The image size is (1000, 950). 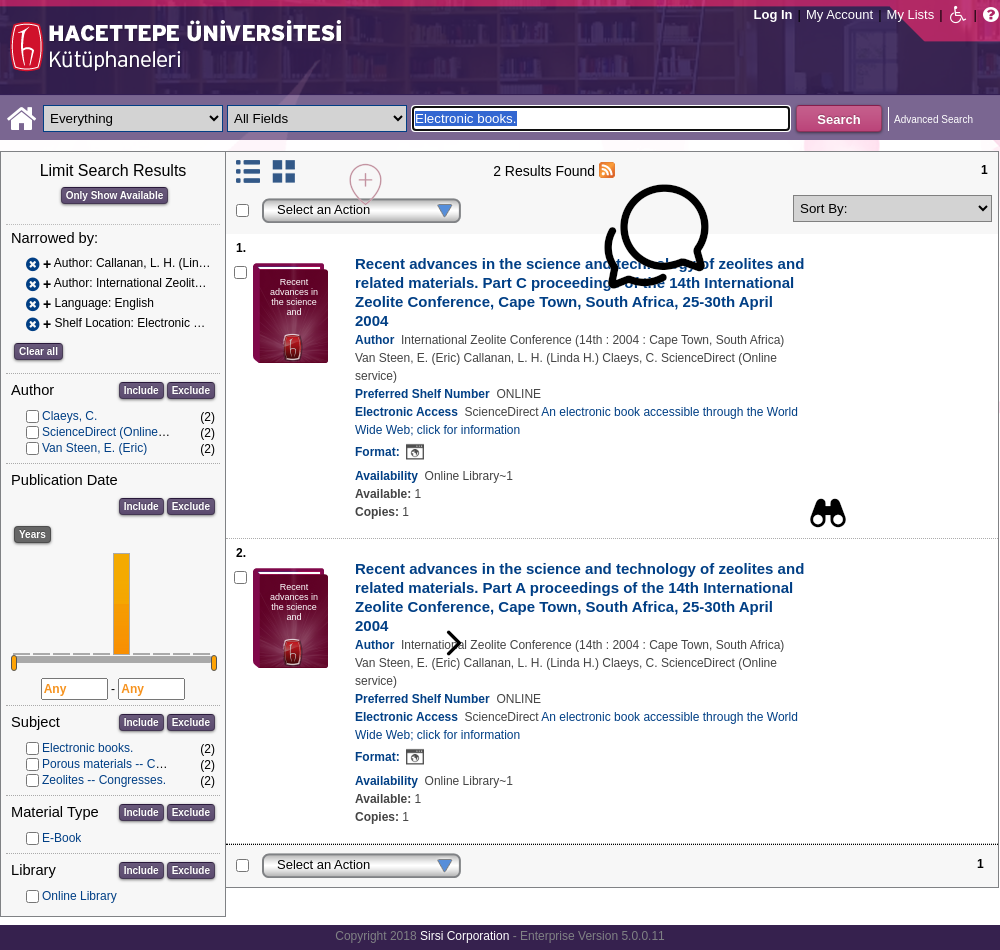 I want to click on add a new location pin, so click(x=365, y=184).